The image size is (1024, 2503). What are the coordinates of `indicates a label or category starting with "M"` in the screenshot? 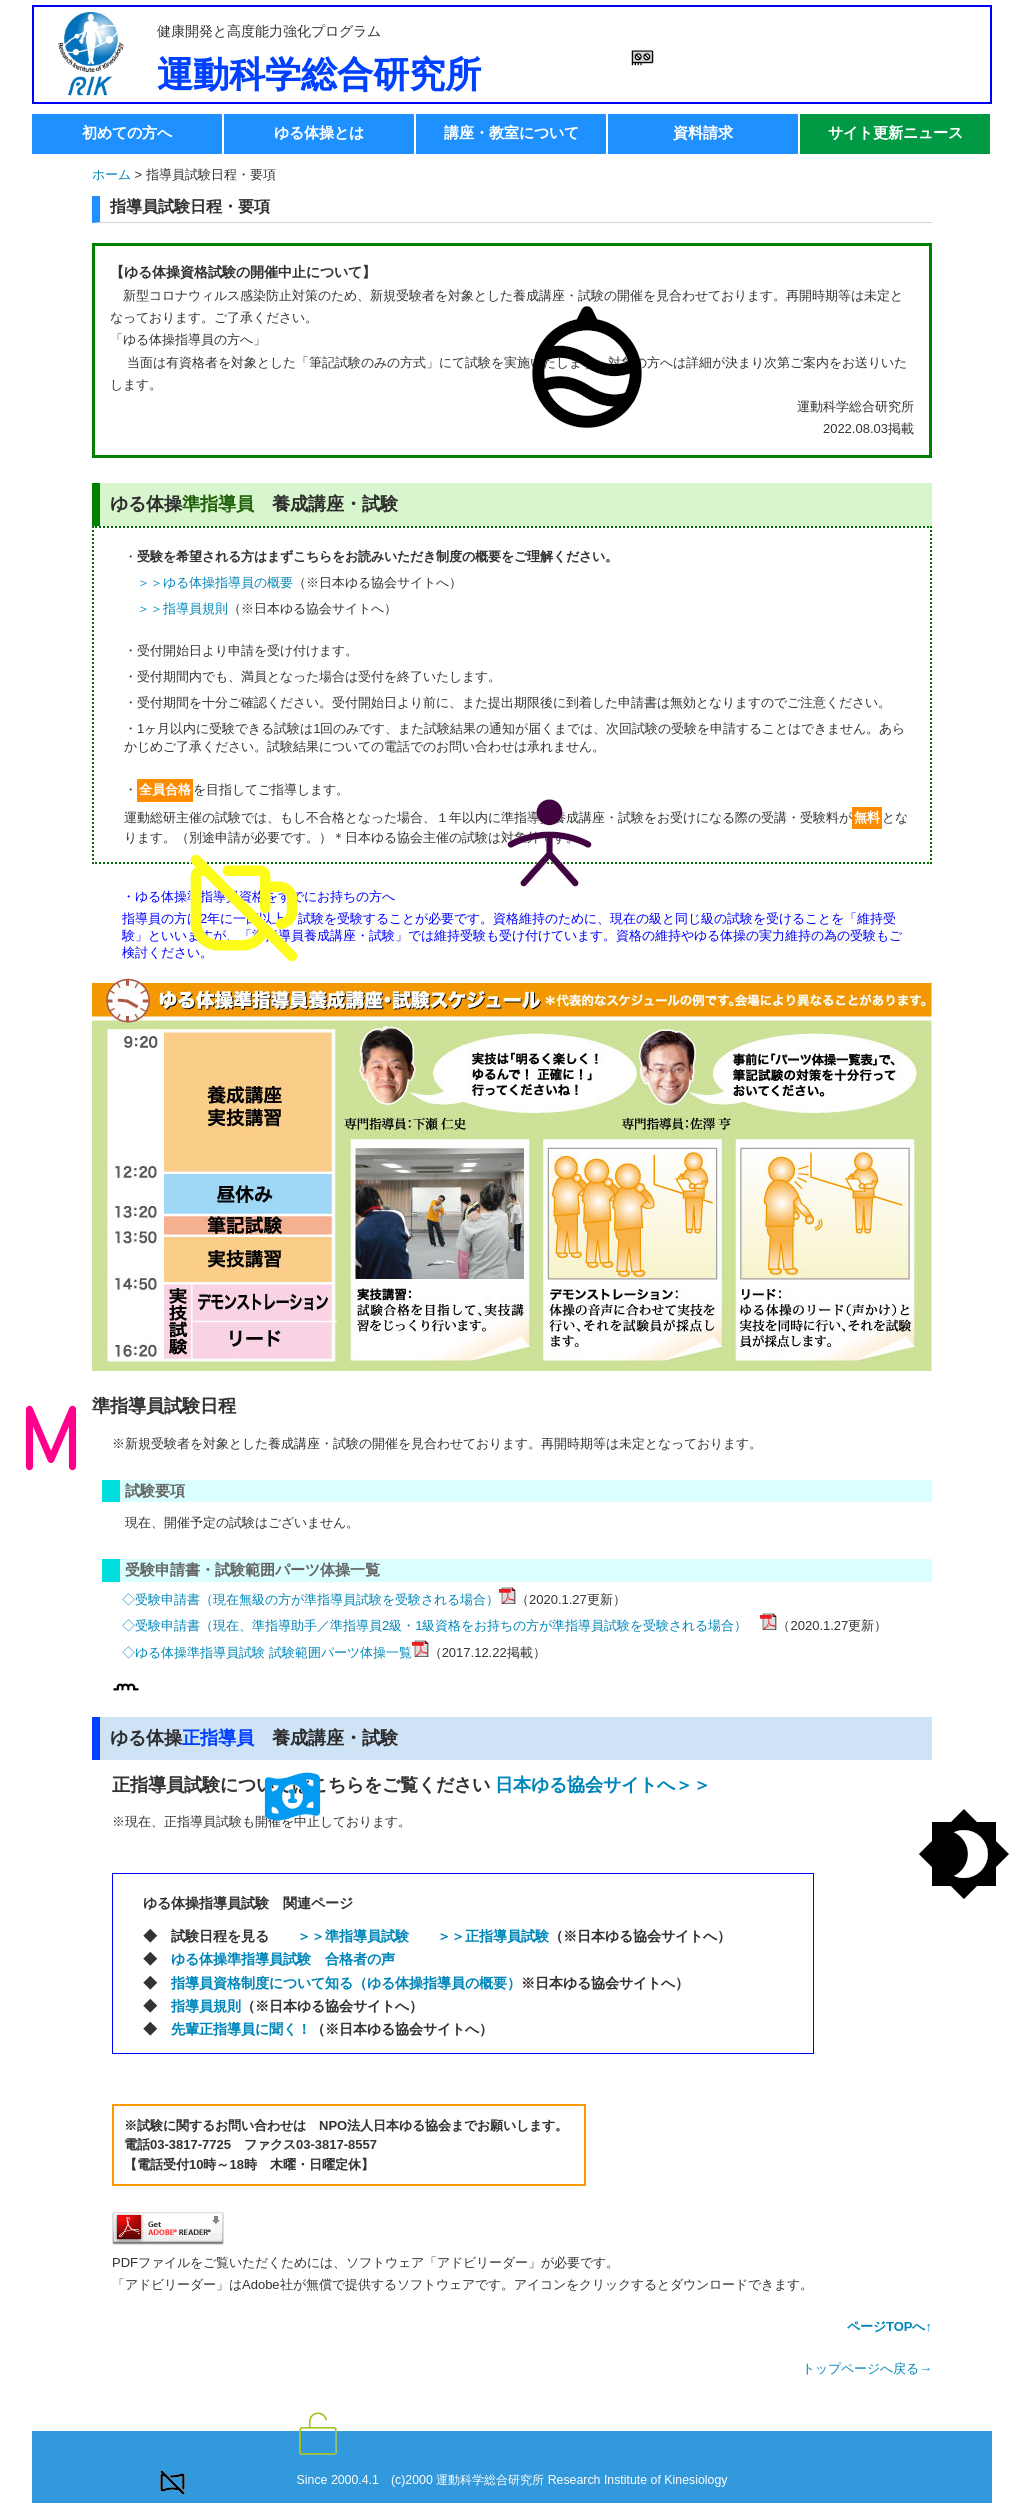 It's located at (51, 1438).